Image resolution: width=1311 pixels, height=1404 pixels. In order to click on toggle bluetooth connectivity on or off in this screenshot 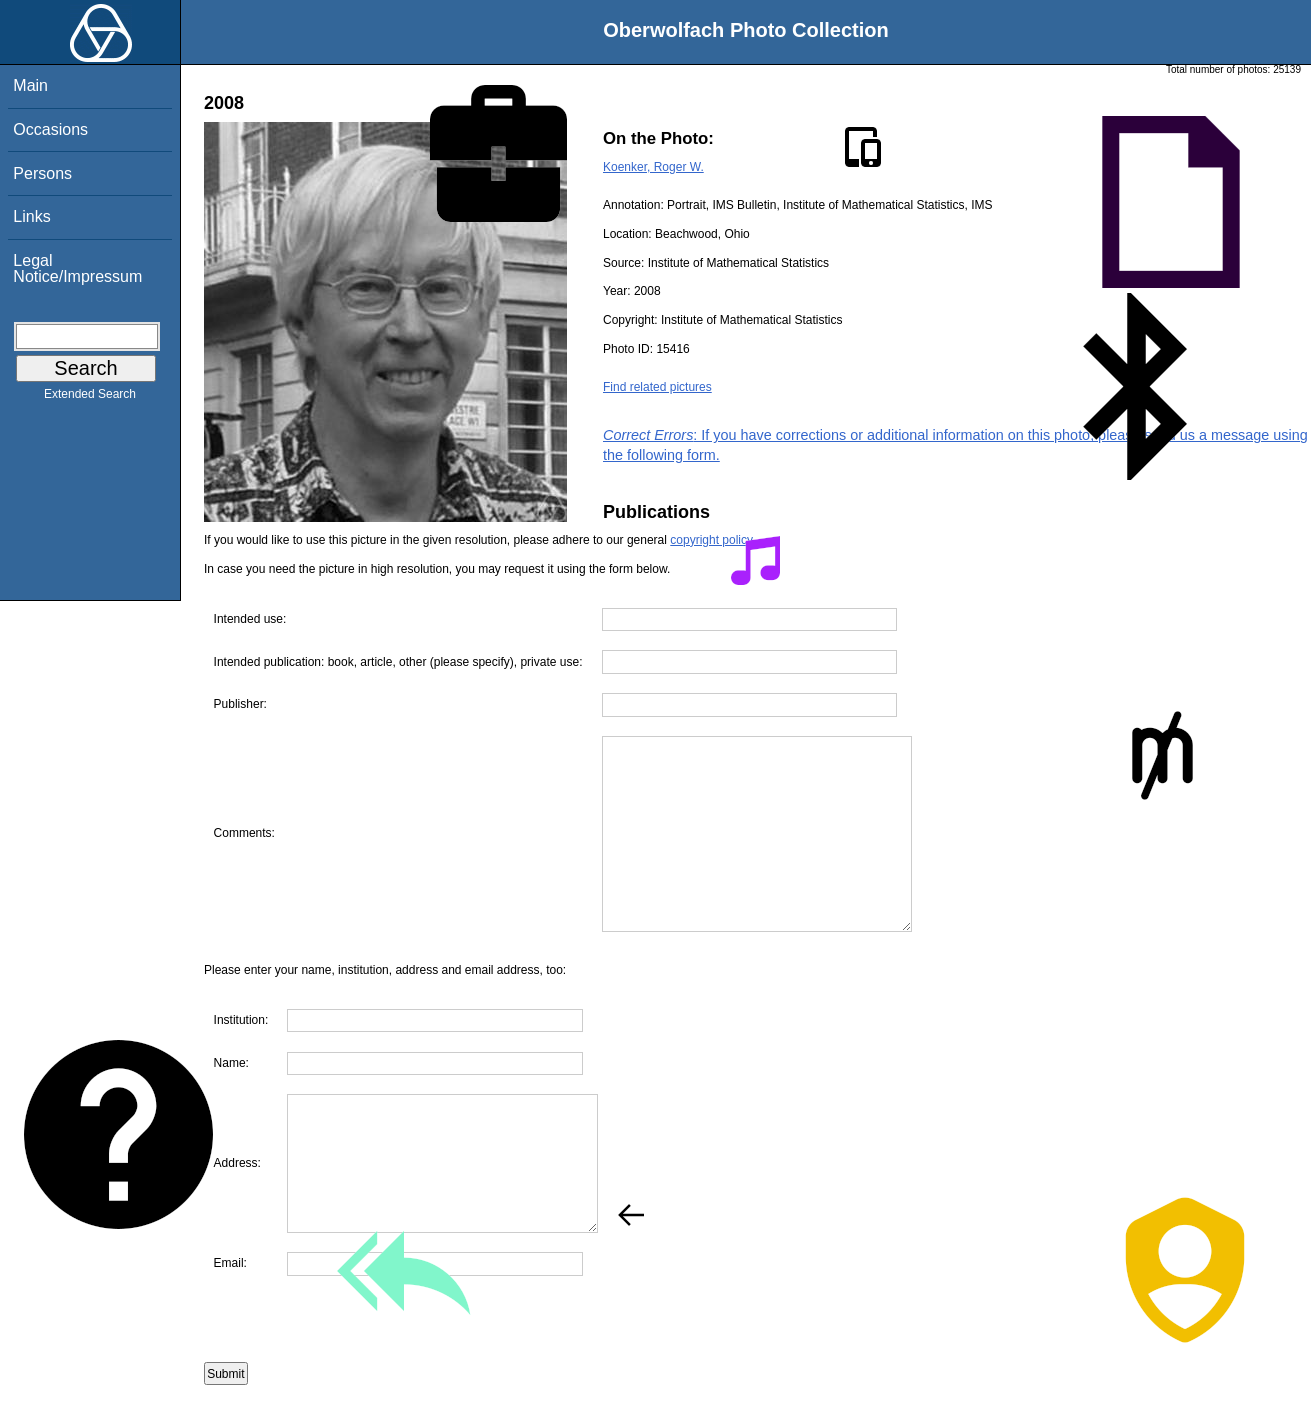, I will do `click(1136, 386)`.